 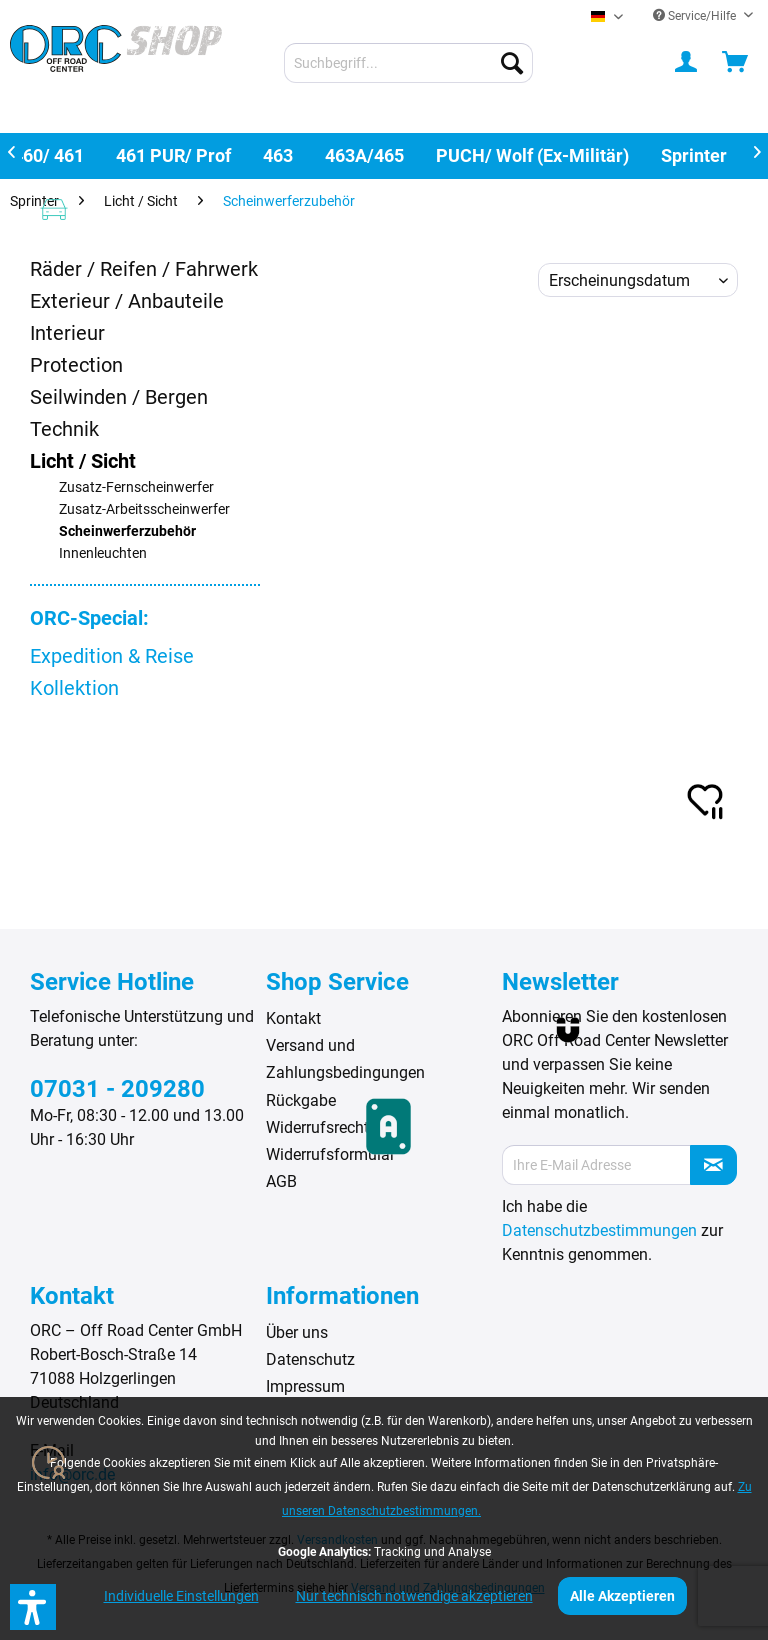 What do you see at coordinates (54, 210) in the screenshot?
I see `access vehicle or car-related features` at bounding box center [54, 210].